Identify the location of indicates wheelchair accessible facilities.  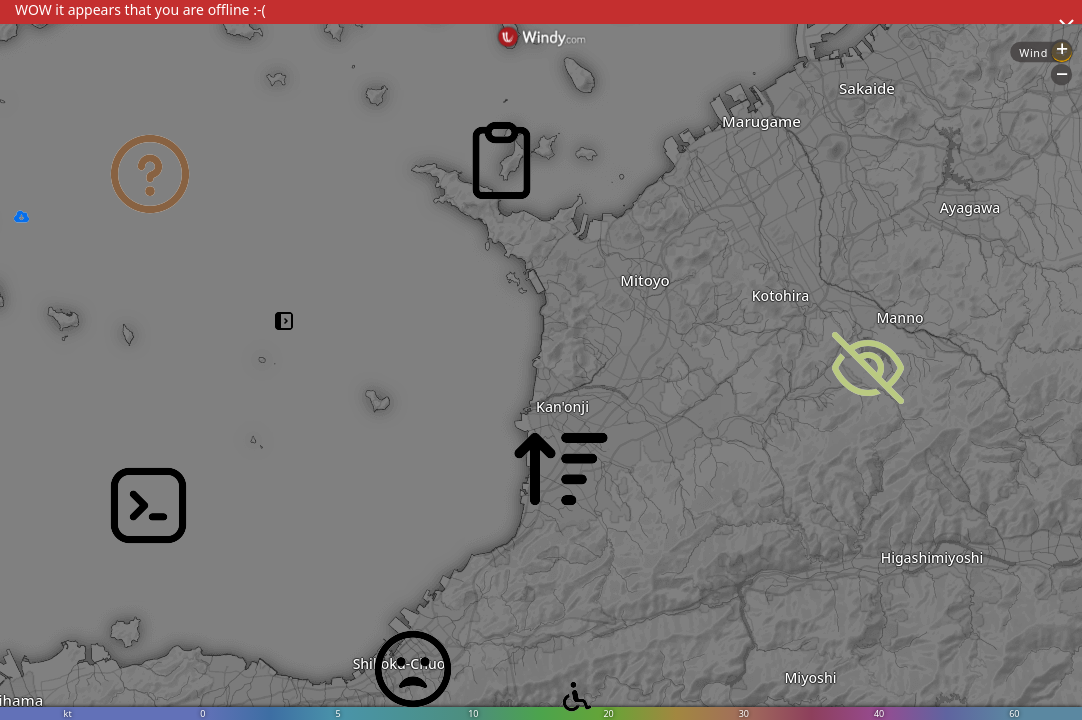
(577, 697).